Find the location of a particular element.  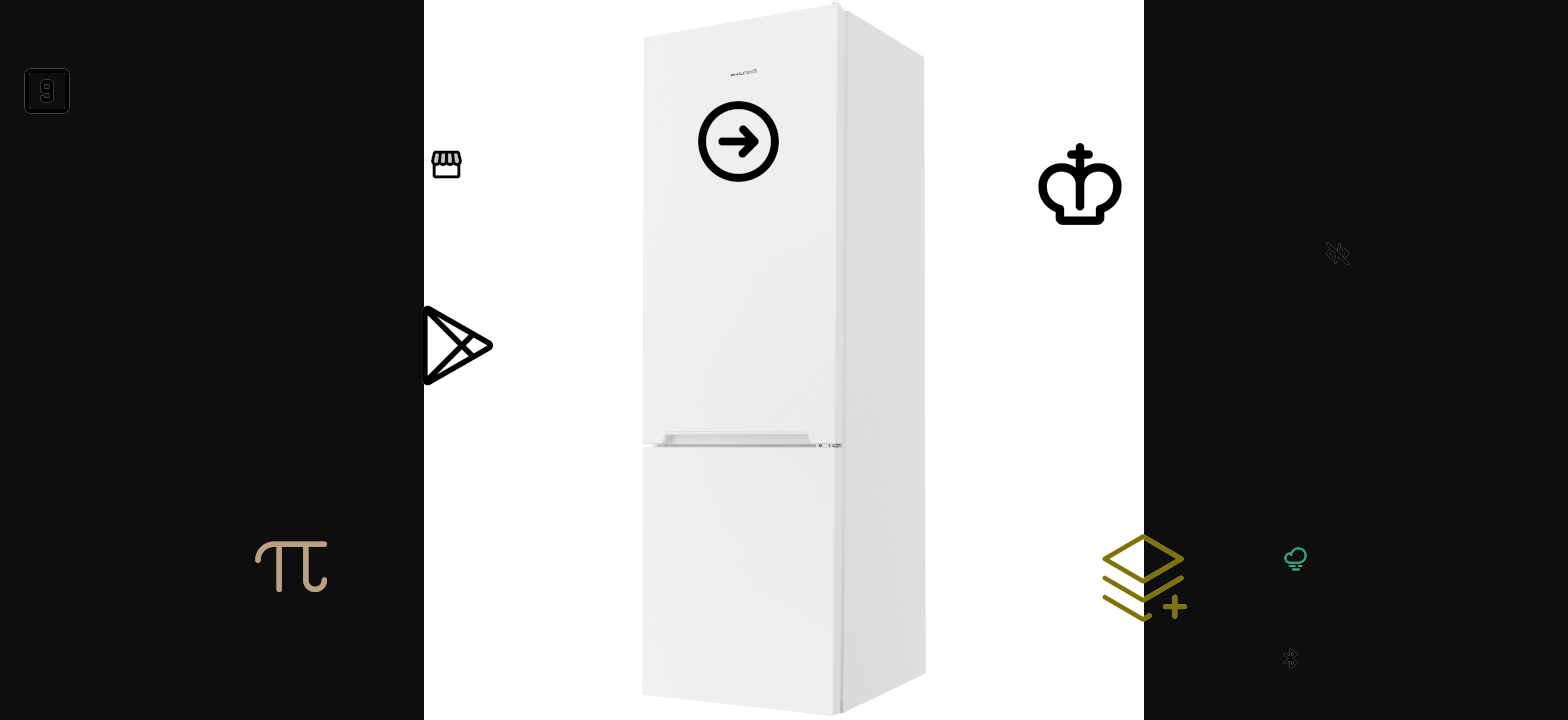

indicates premium or royal status is located at coordinates (1080, 189).